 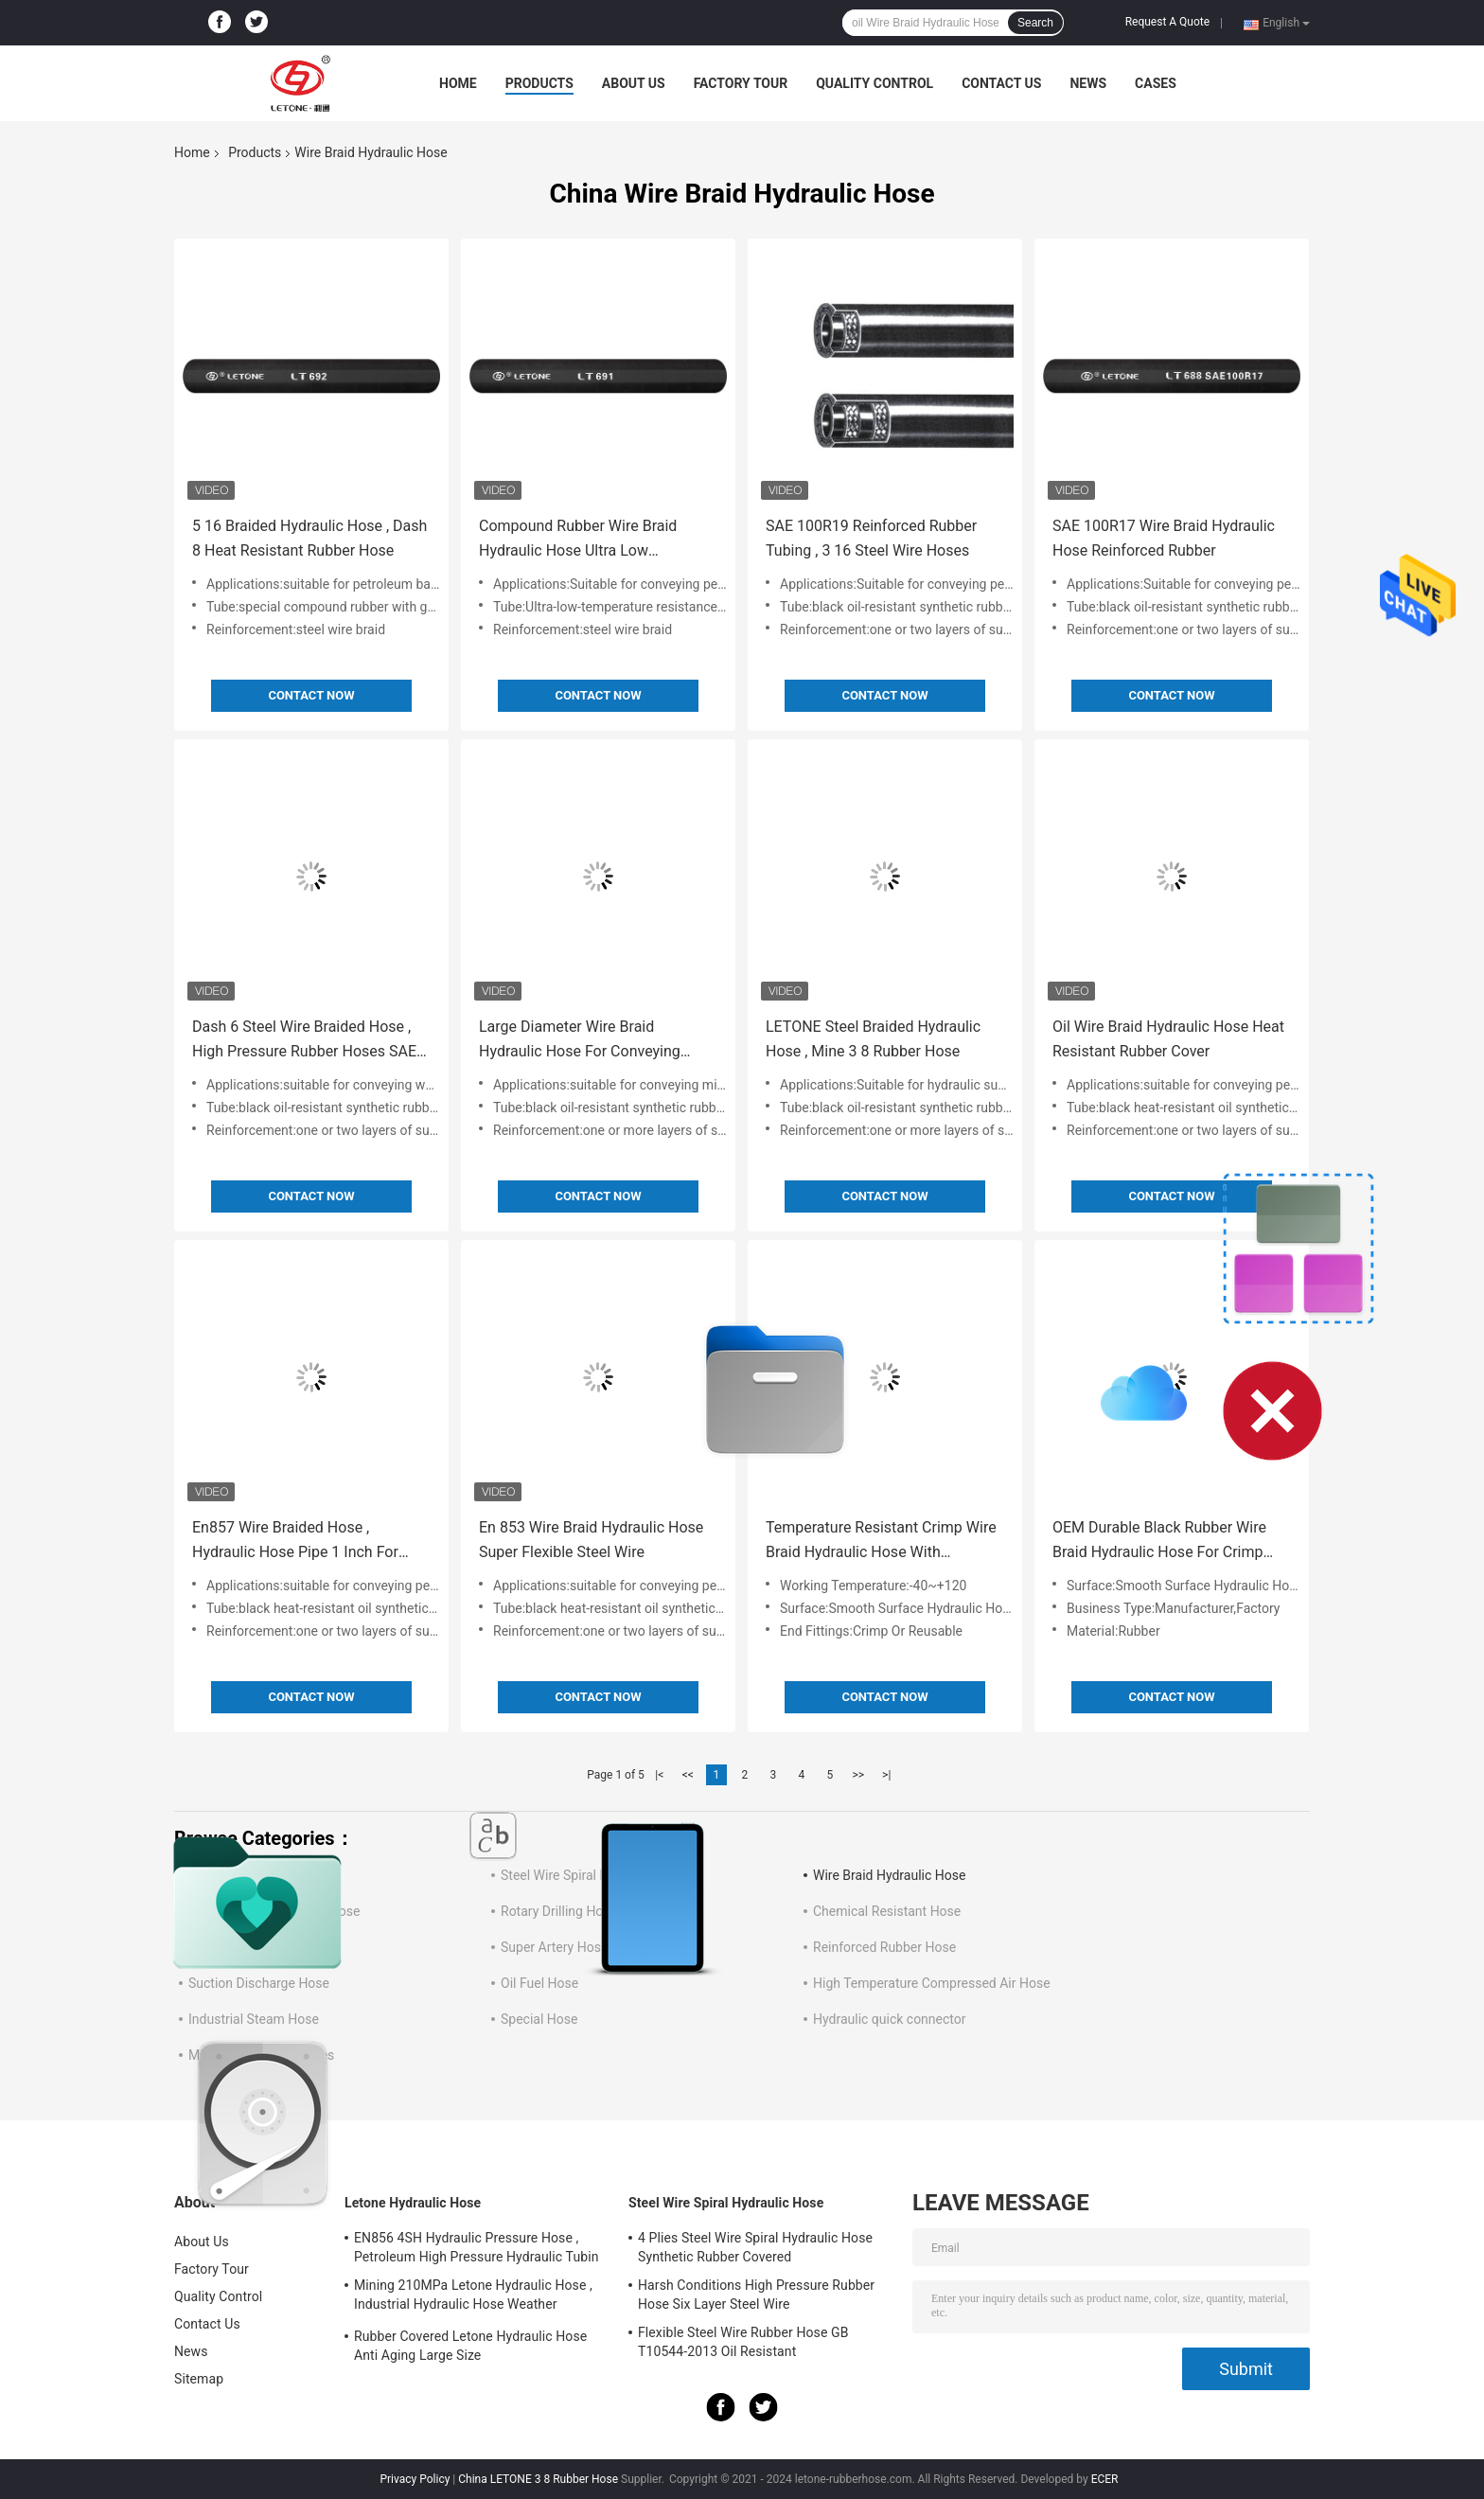 I want to click on open the file manager application, so click(x=775, y=1390).